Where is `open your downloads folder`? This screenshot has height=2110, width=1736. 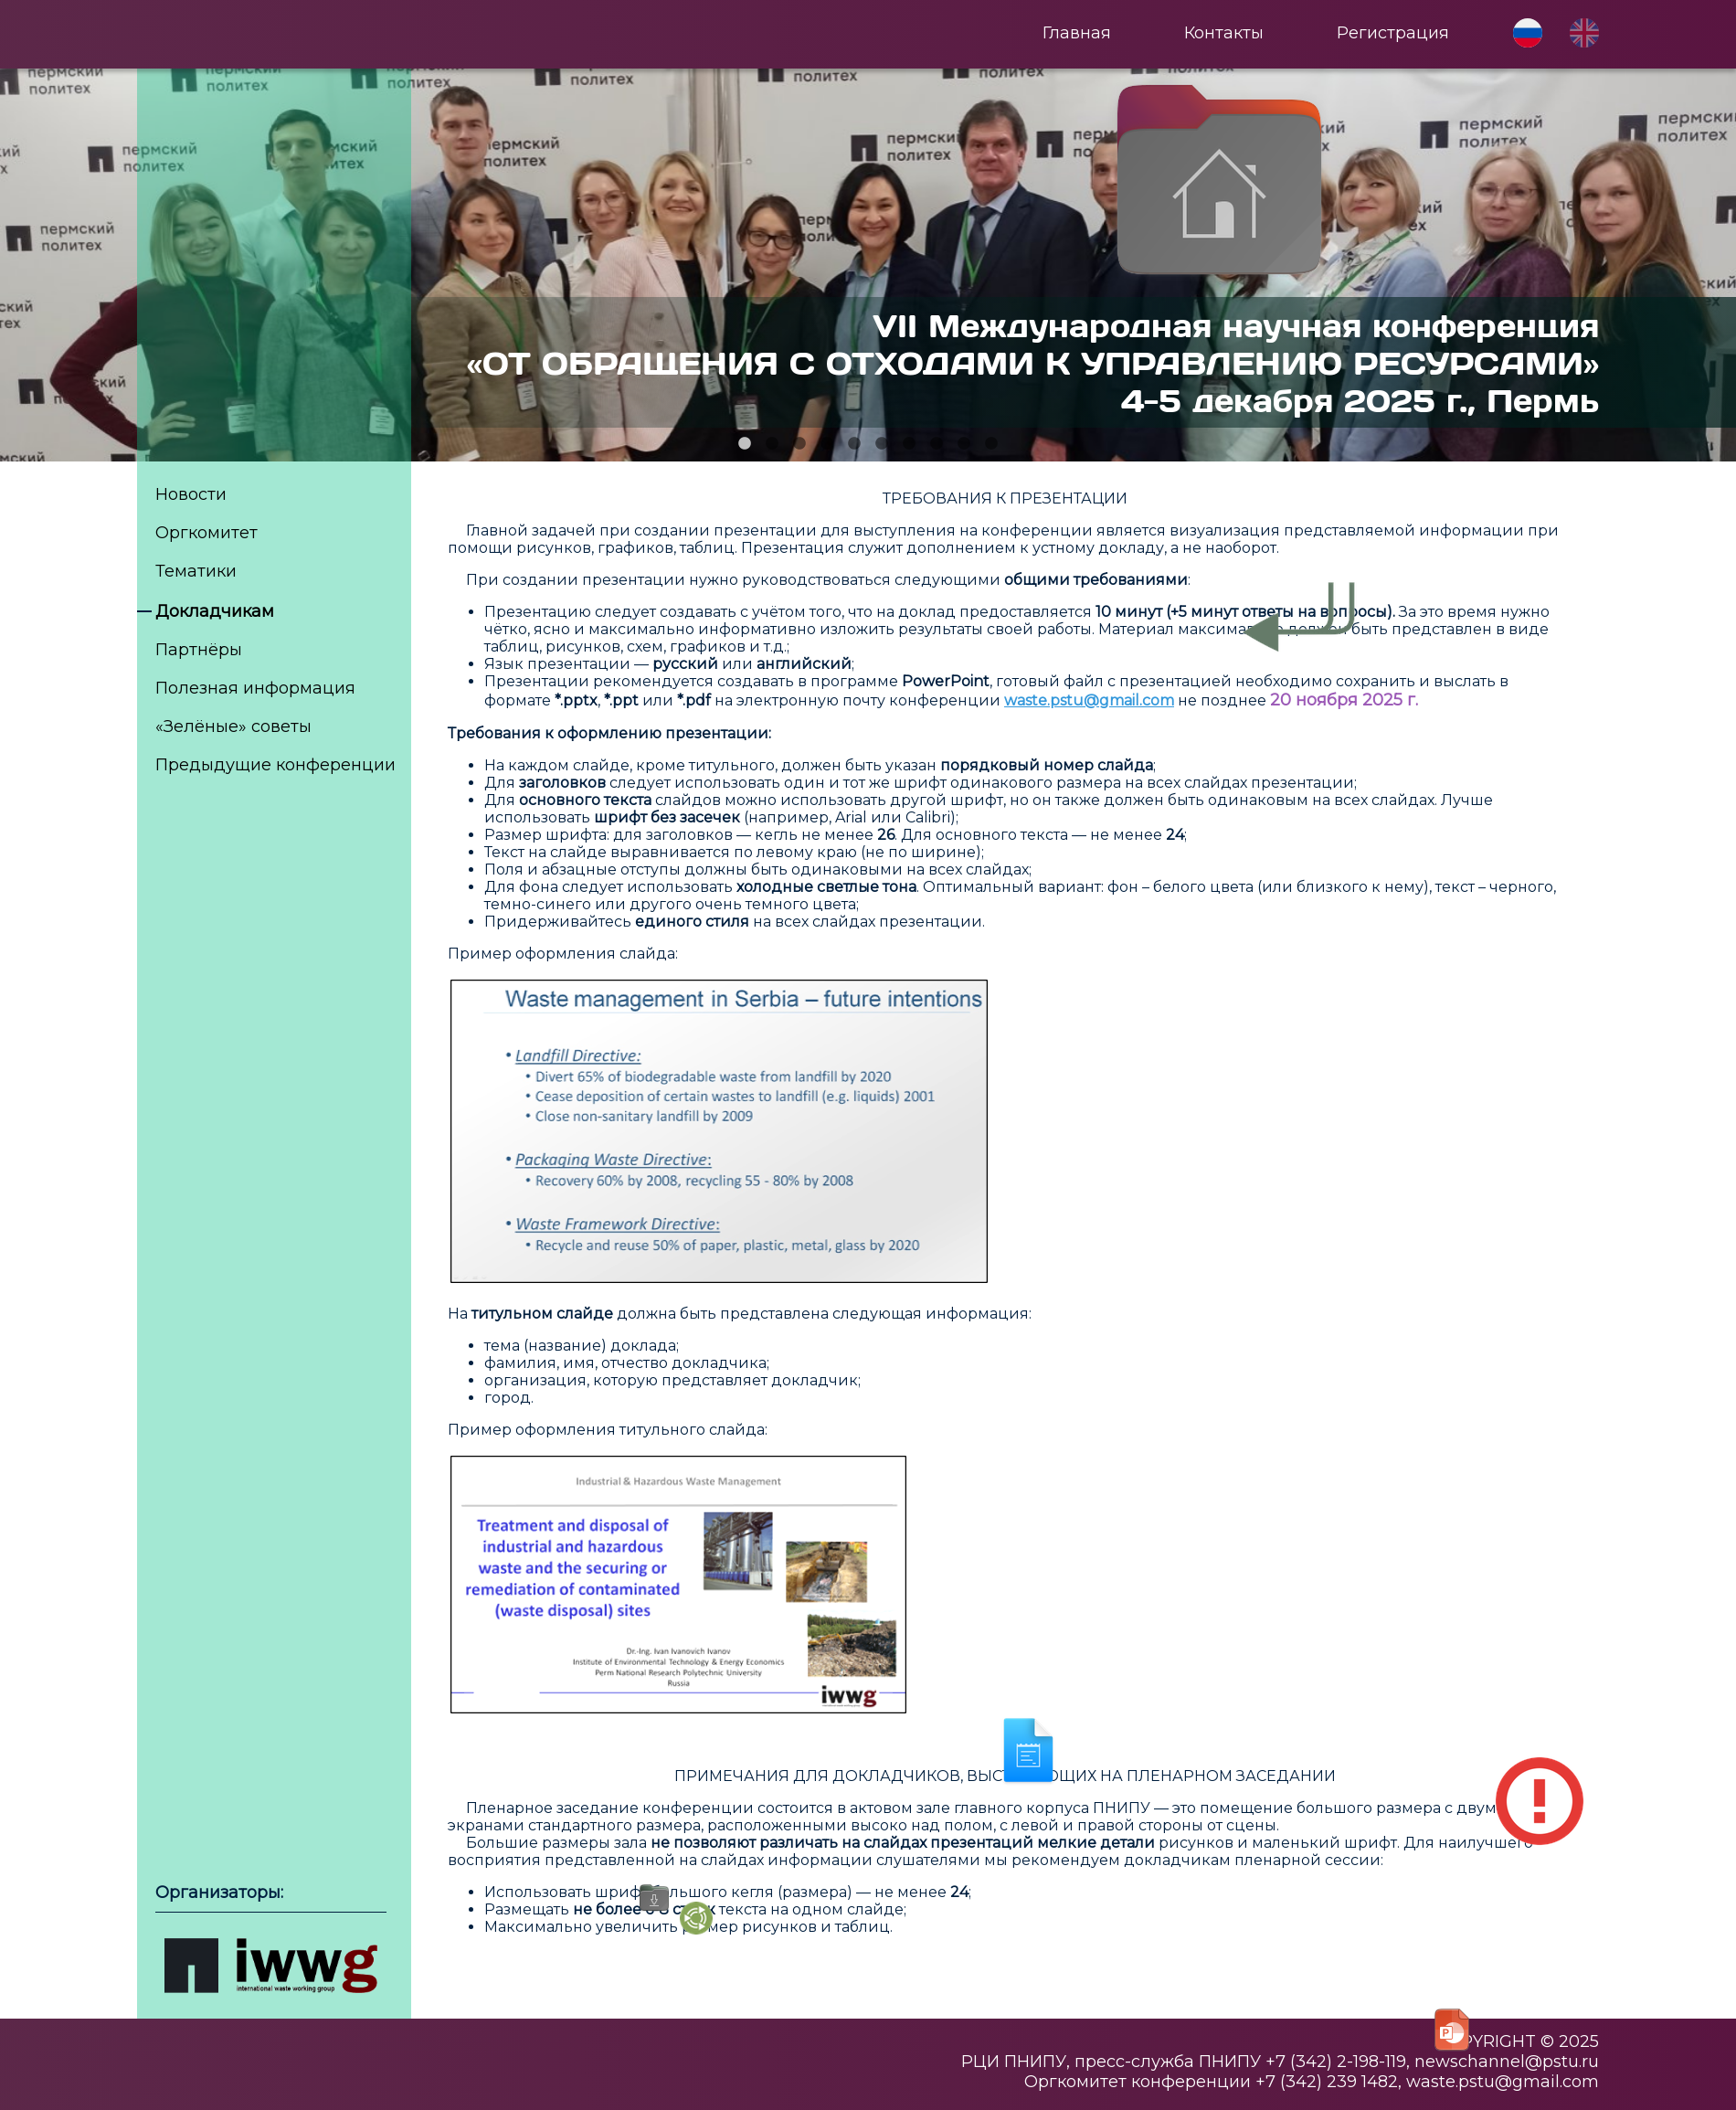 open your downloads folder is located at coordinates (654, 1897).